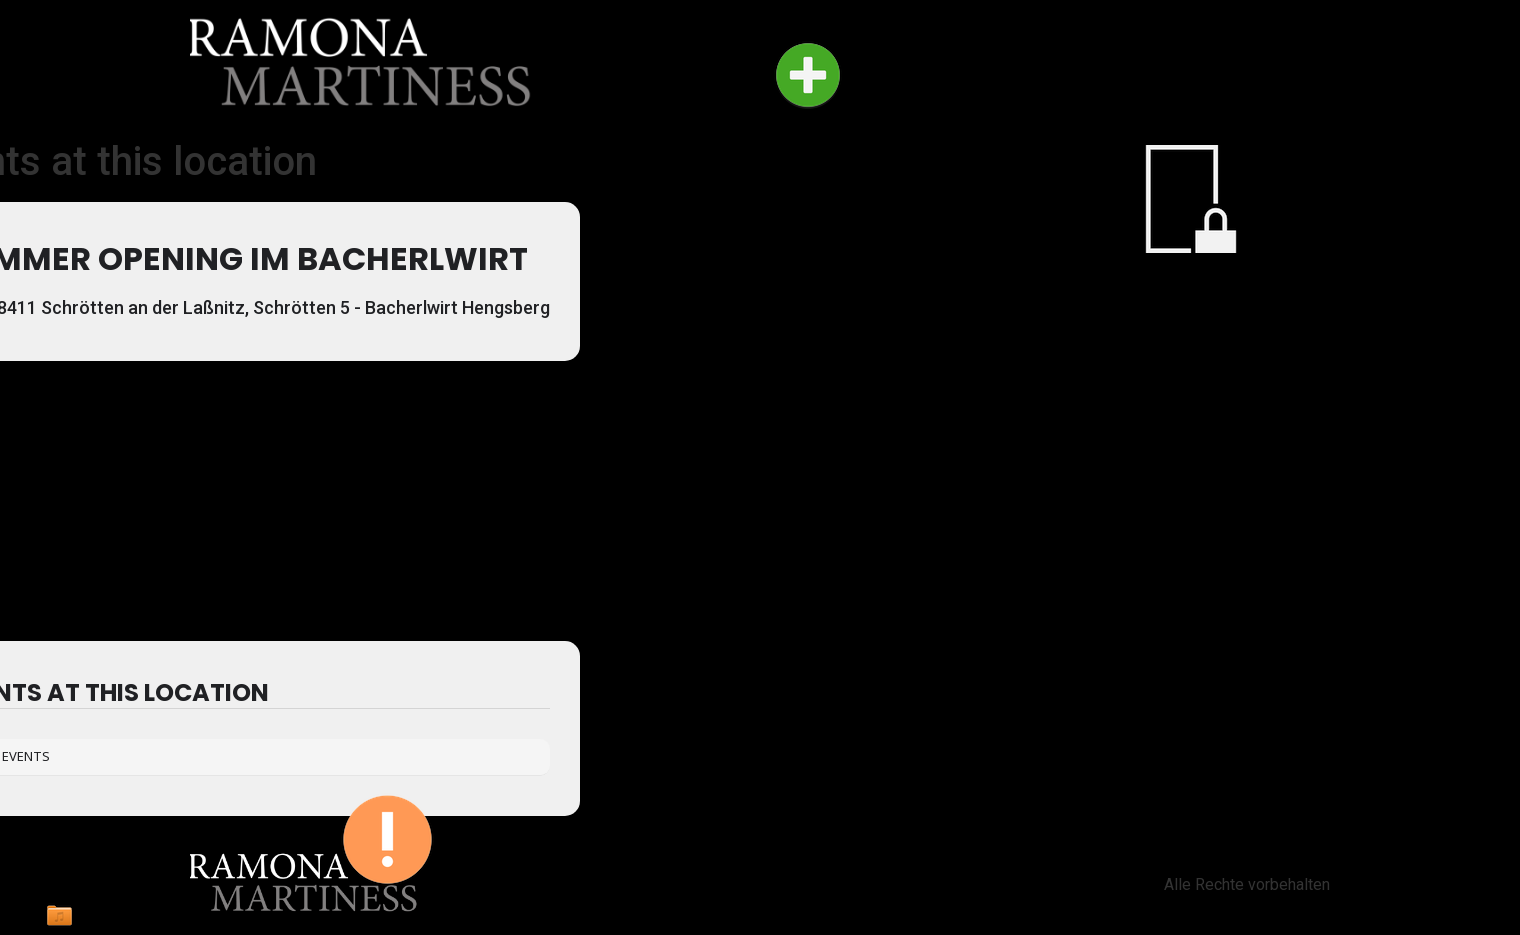  I want to click on indicates locally modified file not yet staged for commit, so click(387, 839).